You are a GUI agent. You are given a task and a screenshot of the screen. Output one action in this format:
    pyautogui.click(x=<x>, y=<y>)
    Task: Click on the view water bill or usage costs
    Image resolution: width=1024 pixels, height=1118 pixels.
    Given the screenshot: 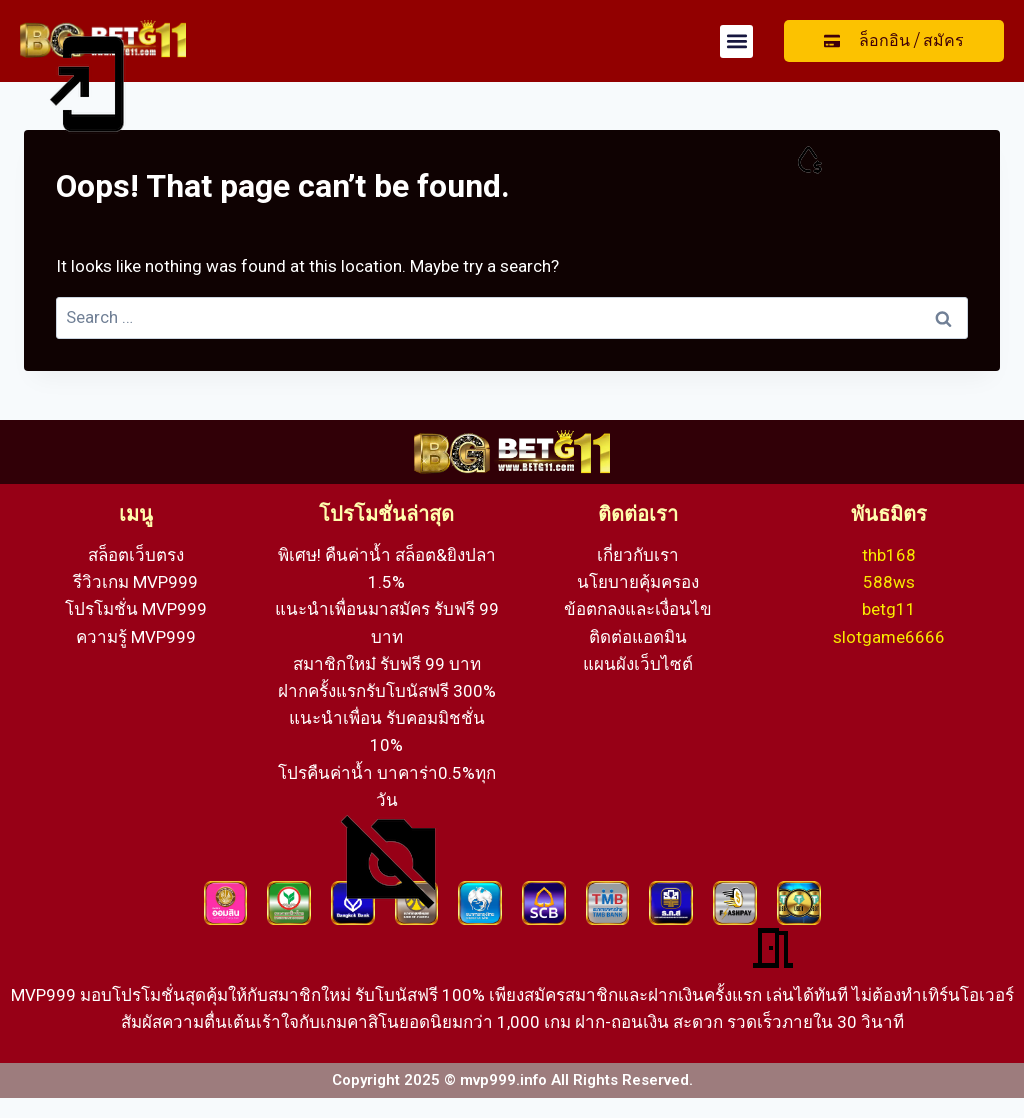 What is the action you would take?
    pyautogui.click(x=808, y=159)
    